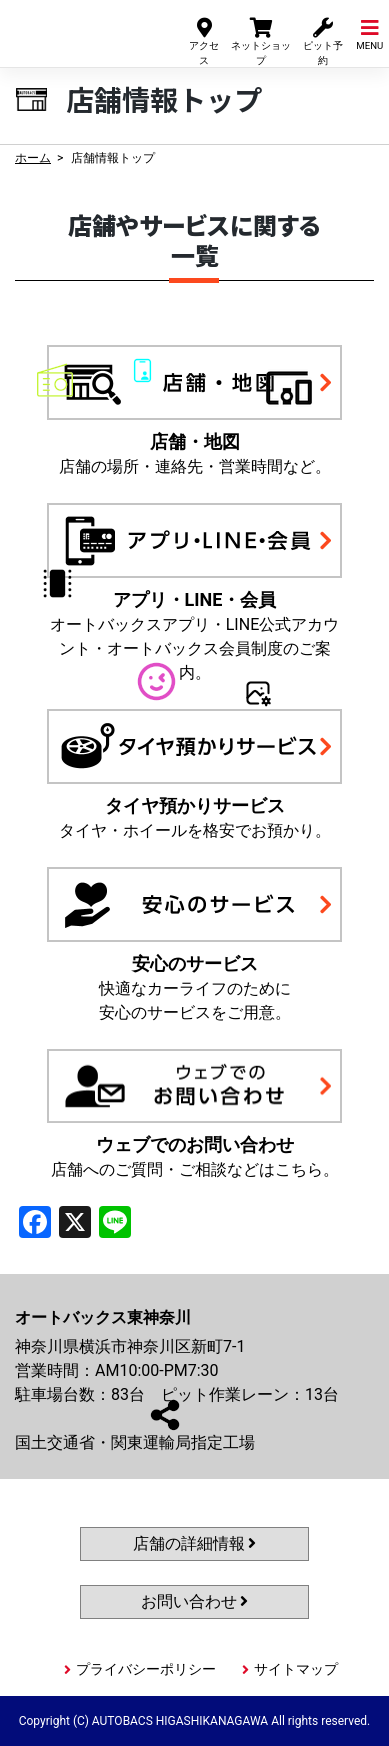 This screenshot has width=389, height=1746. Describe the element at coordinates (57, 583) in the screenshot. I see `view container or package contents` at that location.